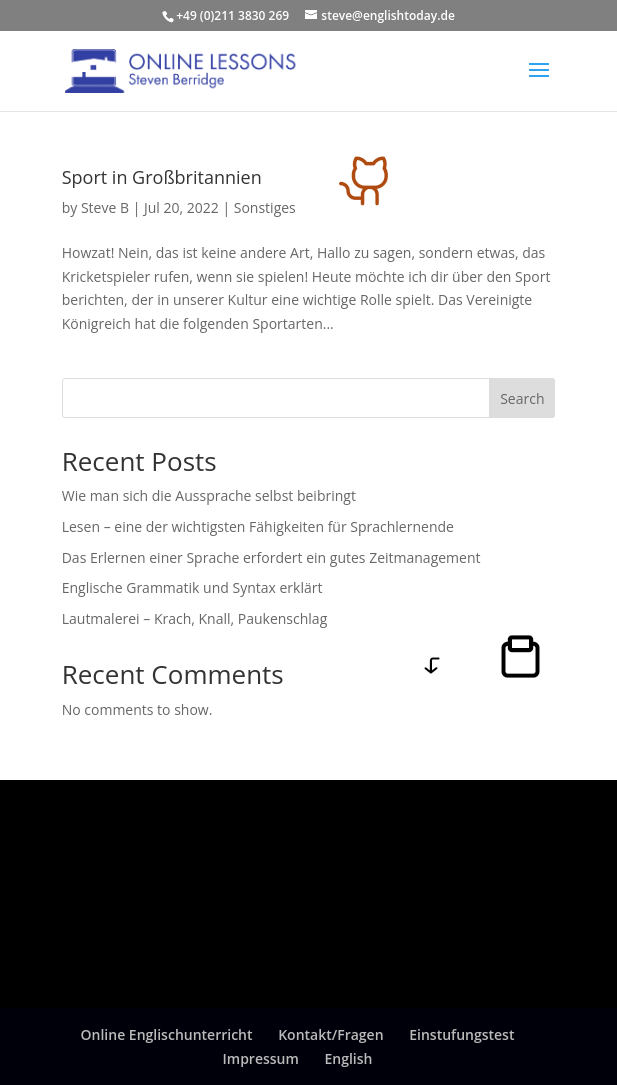 The image size is (617, 1085). Describe the element at coordinates (520, 656) in the screenshot. I see `copy to clipboard` at that location.